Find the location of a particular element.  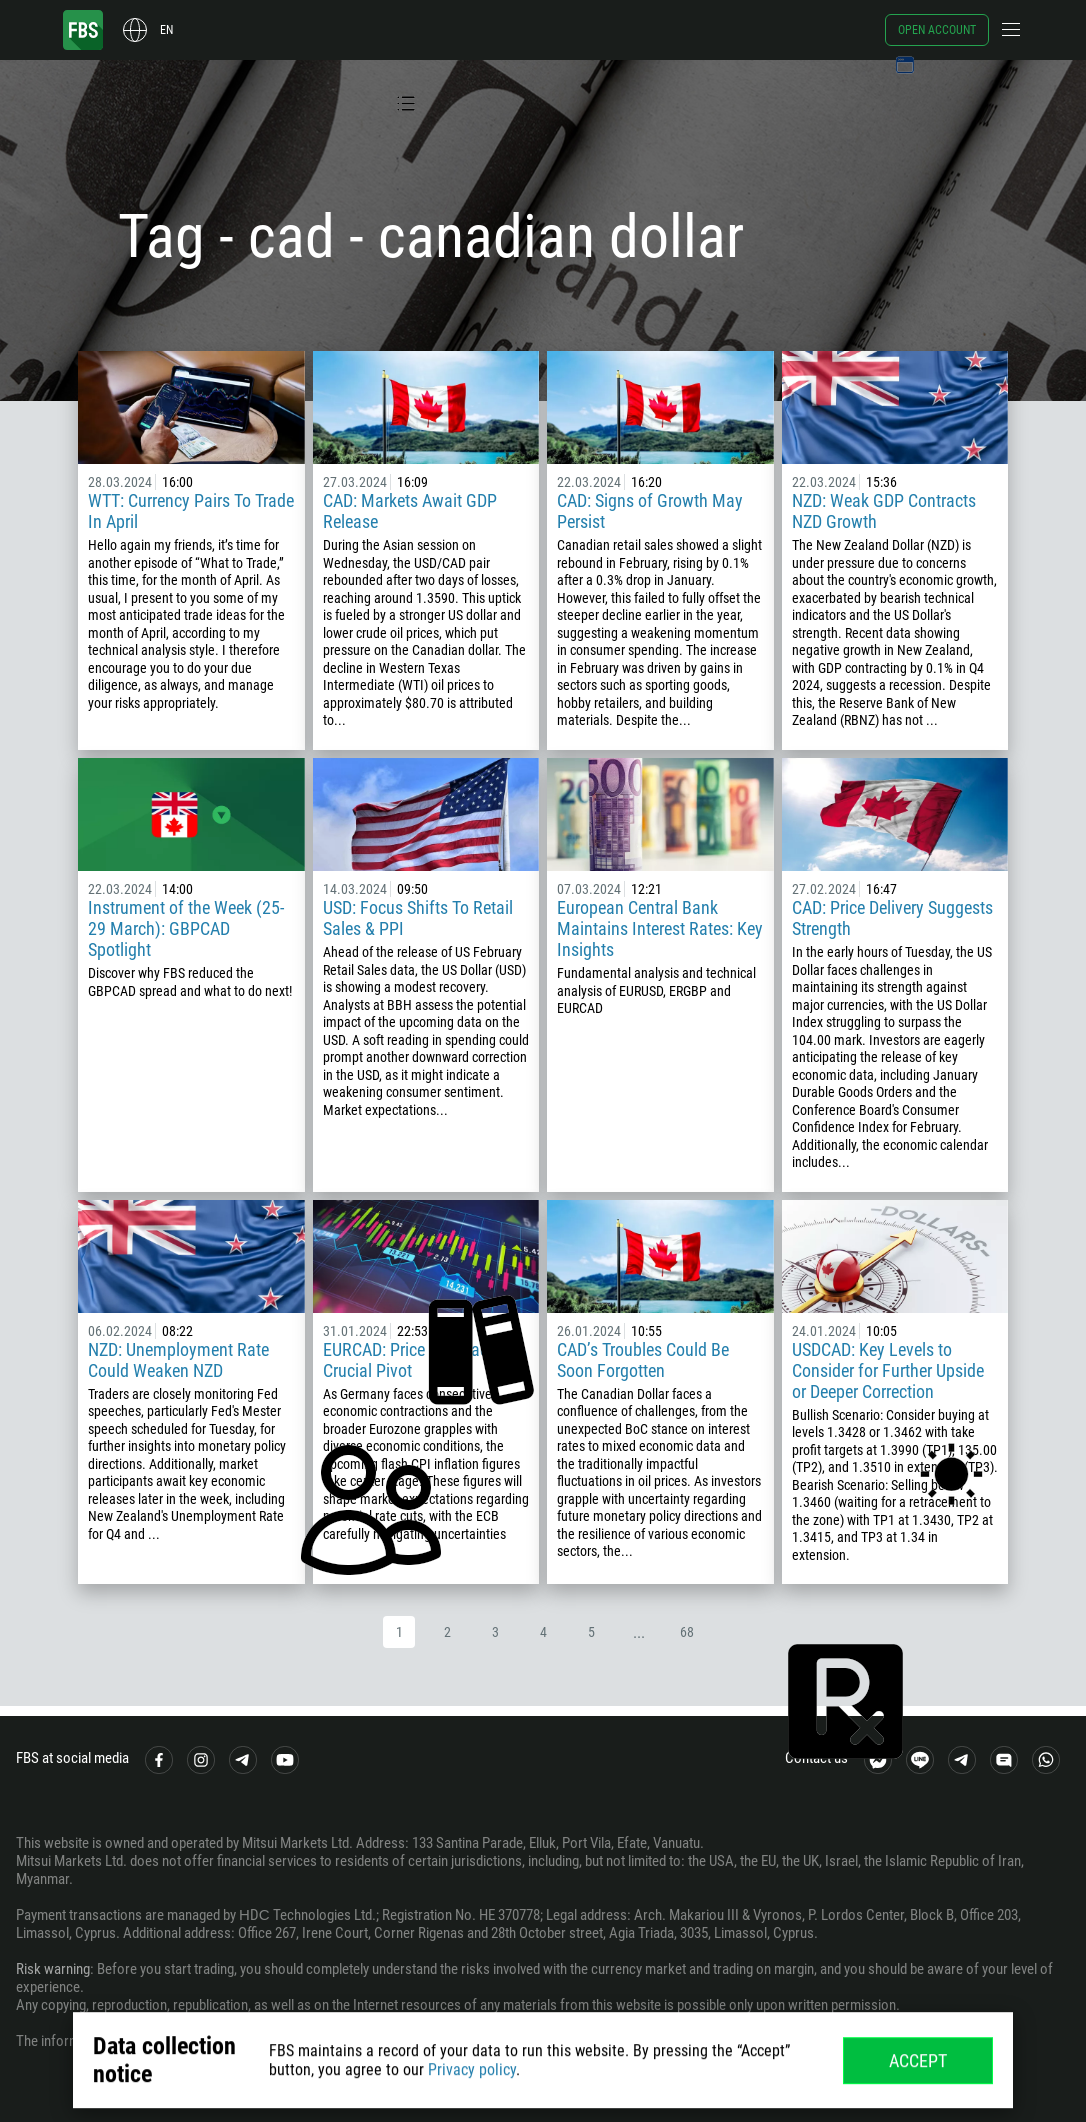

toggle light mode or bright display is located at coordinates (951, 1475).